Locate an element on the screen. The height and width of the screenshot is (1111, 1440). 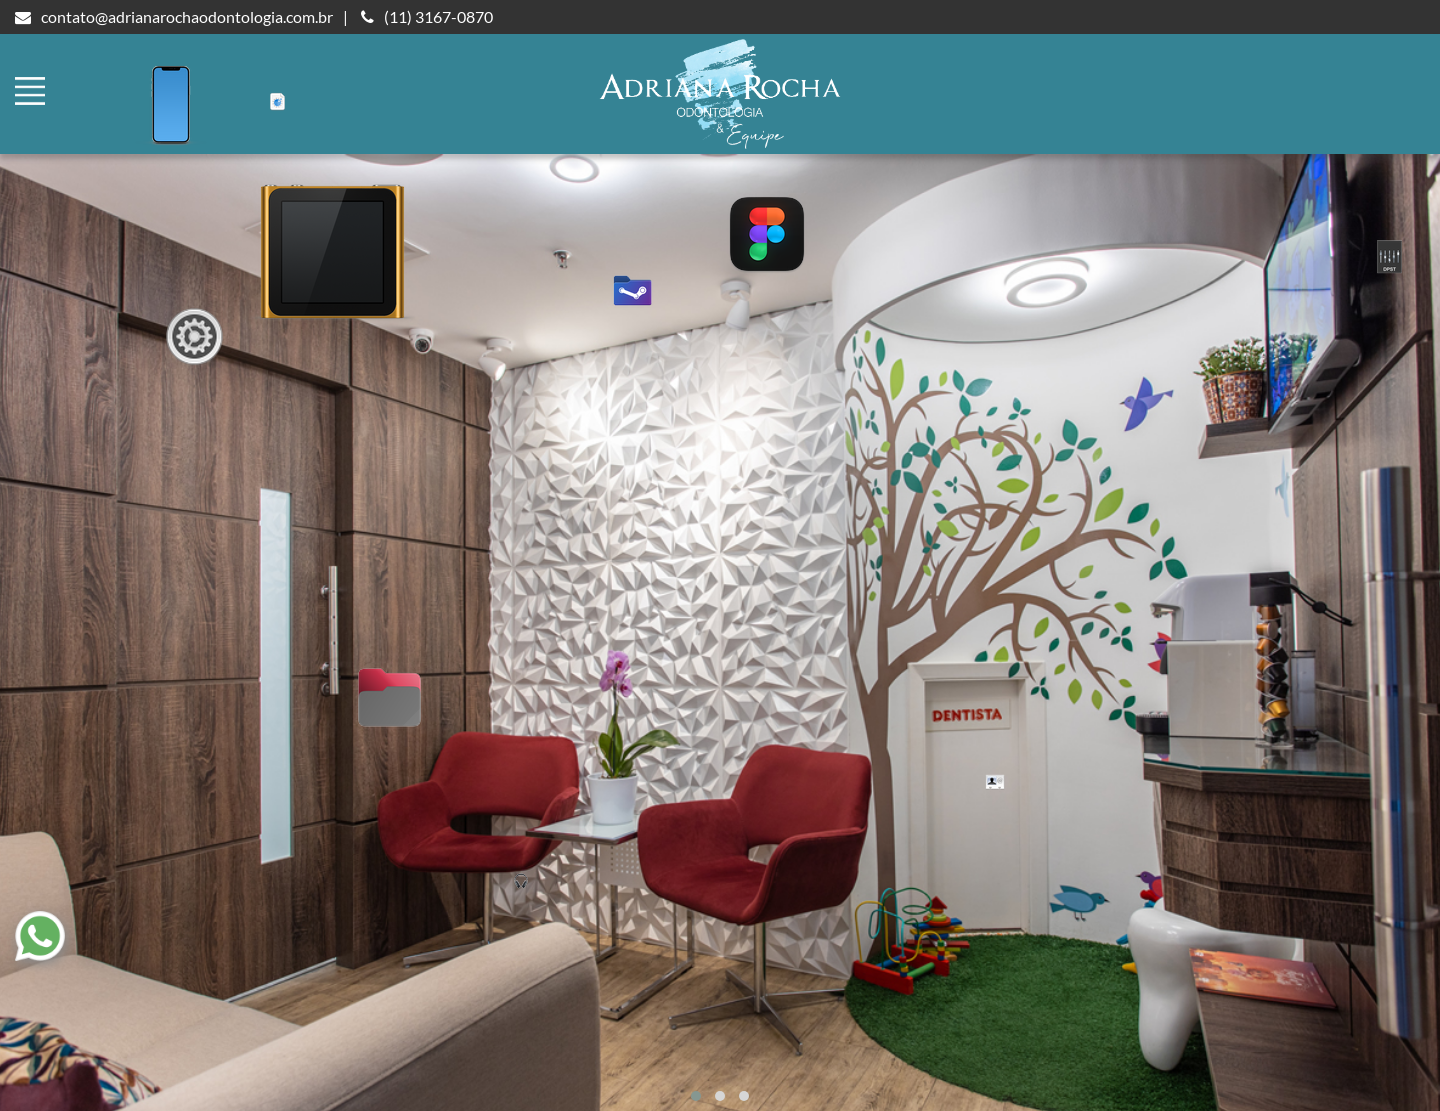
iPod nano device in orange is located at coordinates (332, 251).